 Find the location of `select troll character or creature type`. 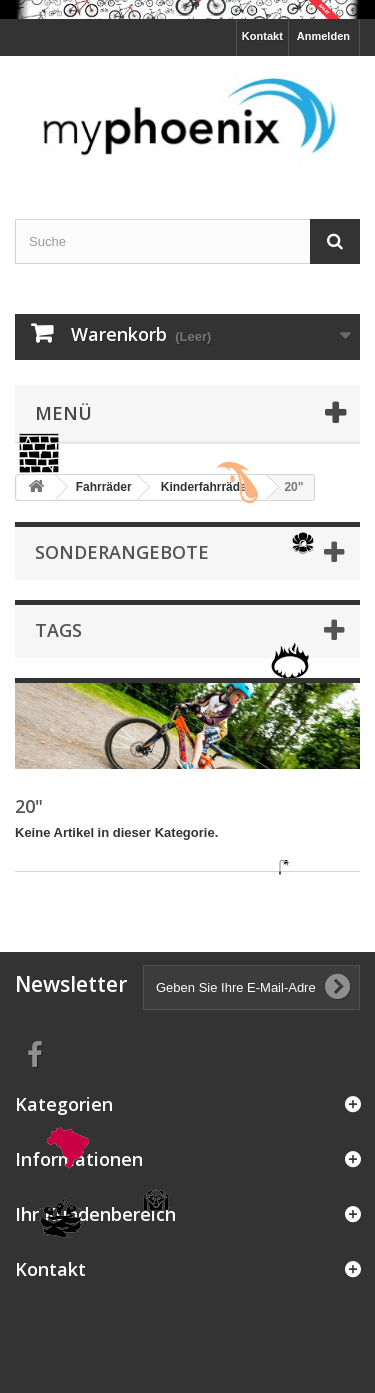

select troll character or creature type is located at coordinates (156, 1198).